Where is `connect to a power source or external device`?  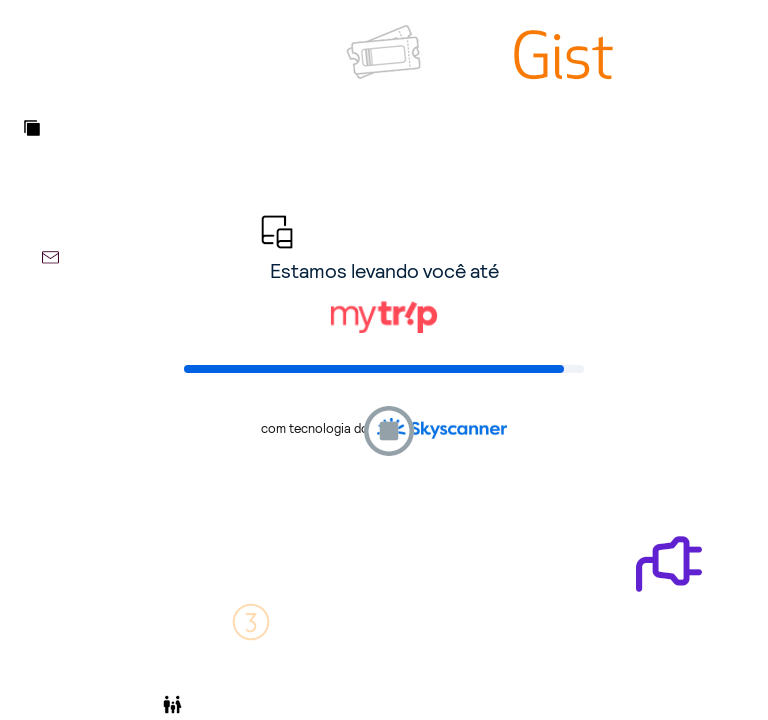
connect to a power source or external device is located at coordinates (669, 563).